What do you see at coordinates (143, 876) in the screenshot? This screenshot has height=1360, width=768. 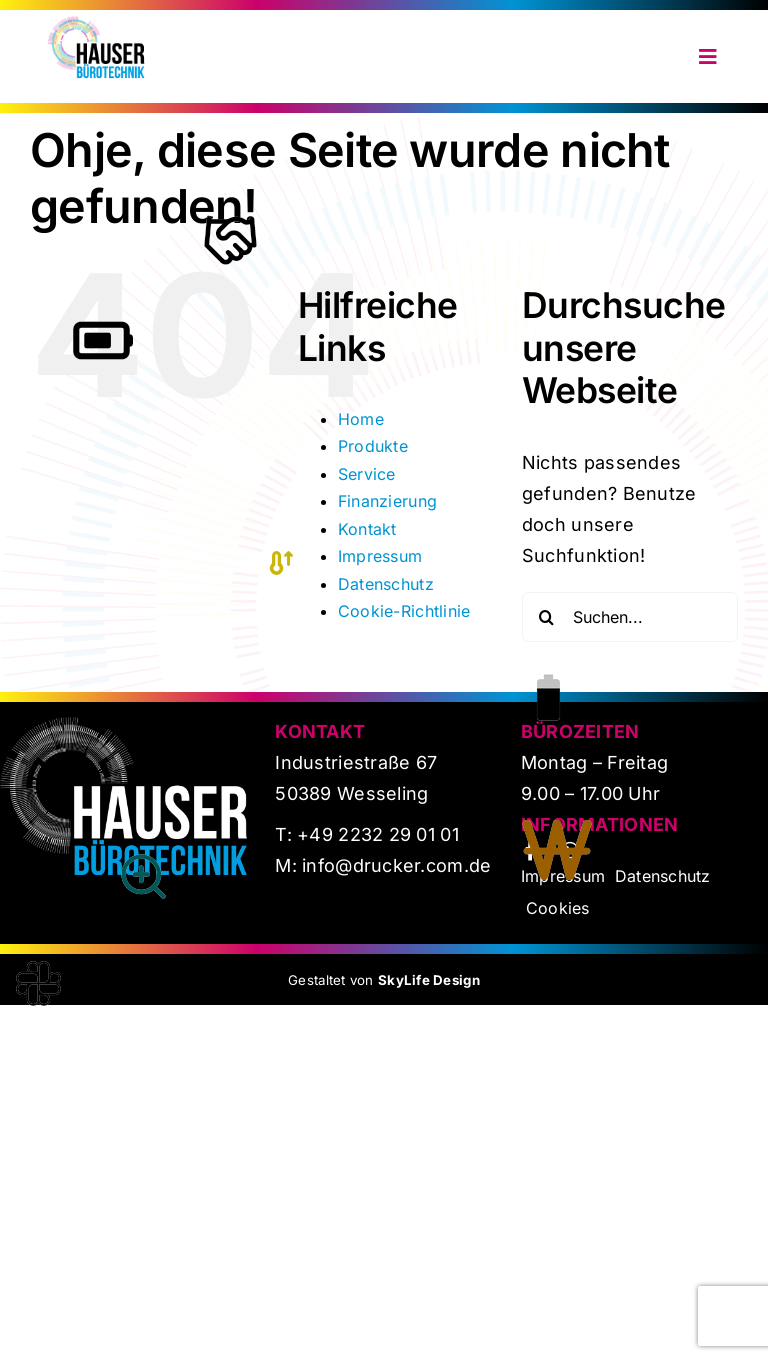 I see `zoom in on content or image` at bounding box center [143, 876].